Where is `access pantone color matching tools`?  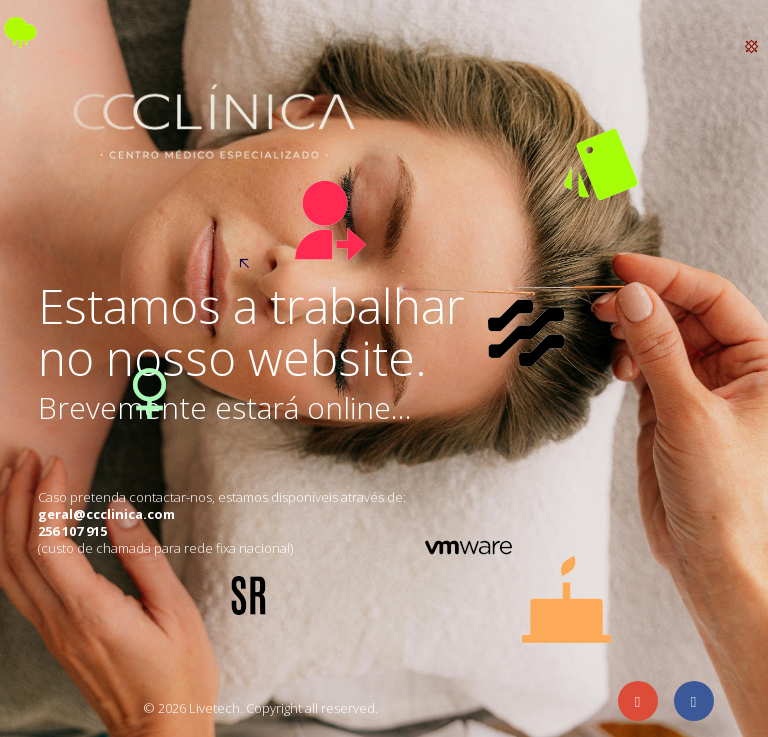 access pantone color matching tools is located at coordinates (600, 164).